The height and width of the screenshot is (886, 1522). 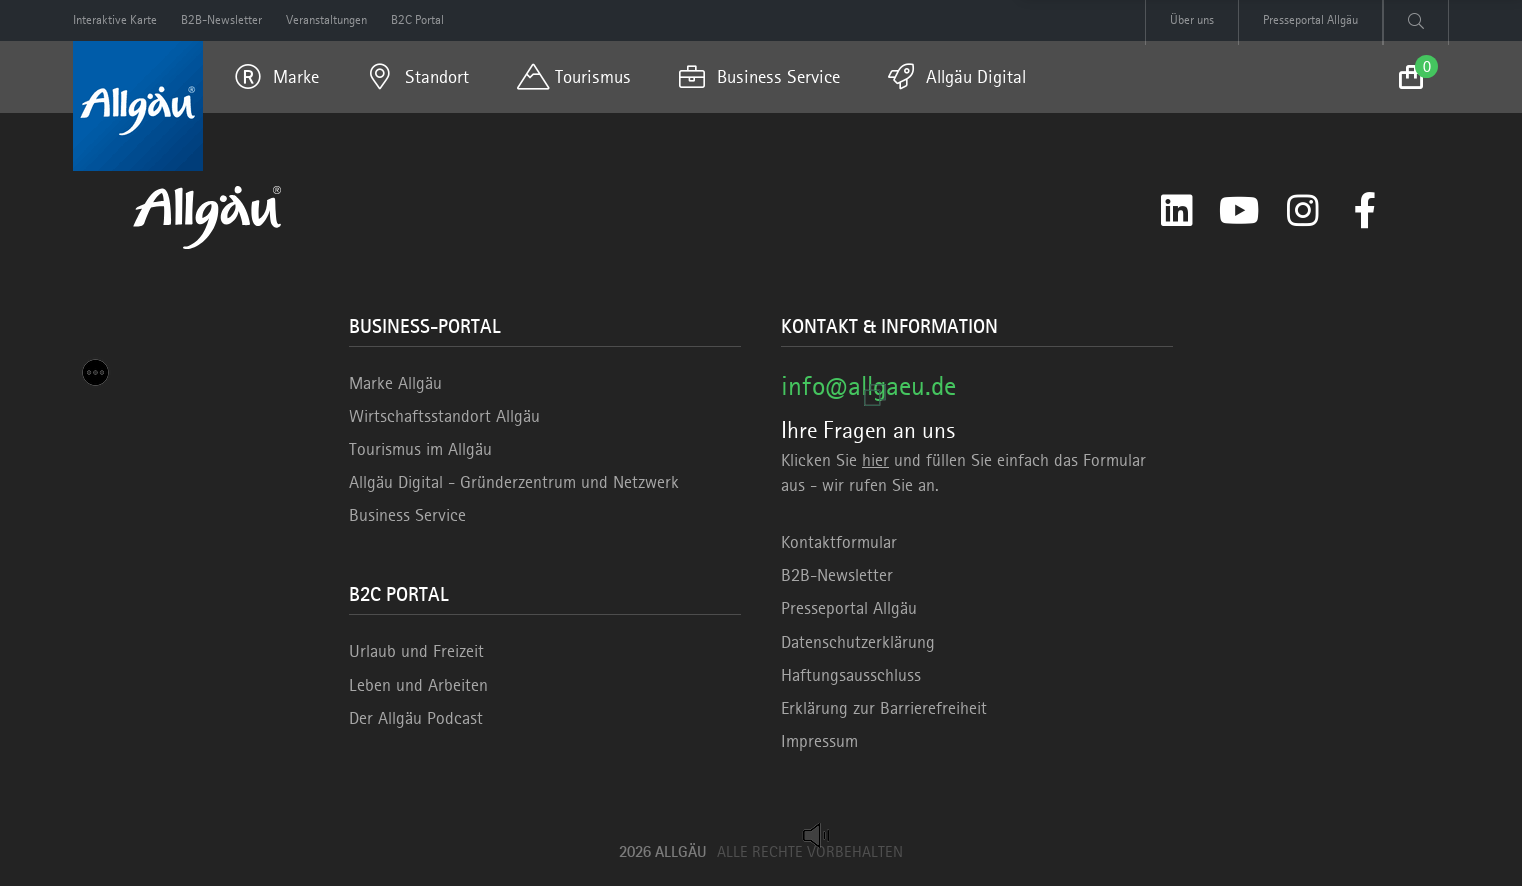 I want to click on copy to clipboard, so click(x=875, y=395).